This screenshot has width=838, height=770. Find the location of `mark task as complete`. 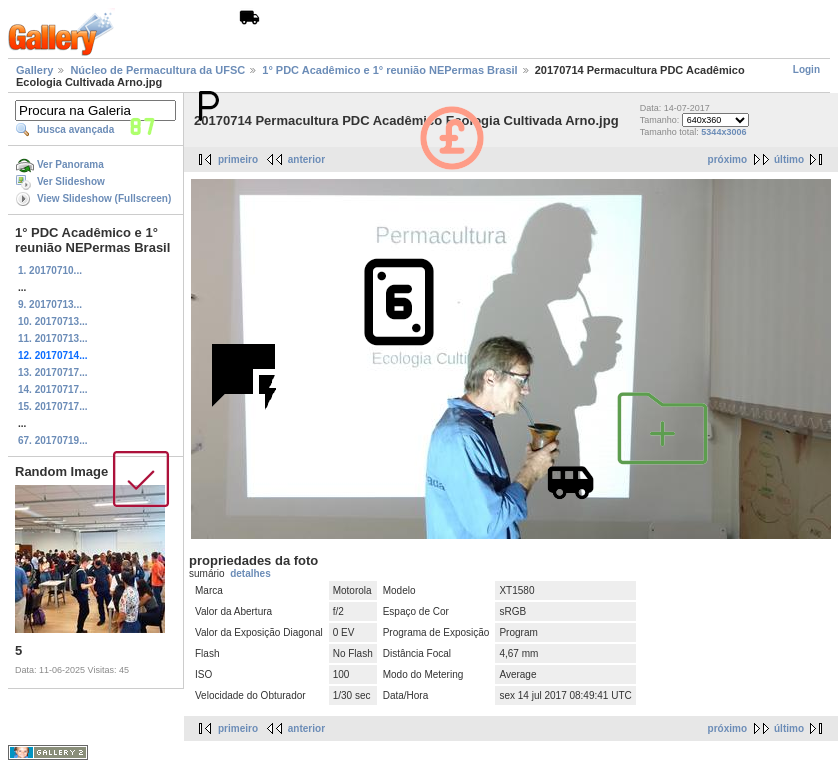

mark task as complete is located at coordinates (141, 479).